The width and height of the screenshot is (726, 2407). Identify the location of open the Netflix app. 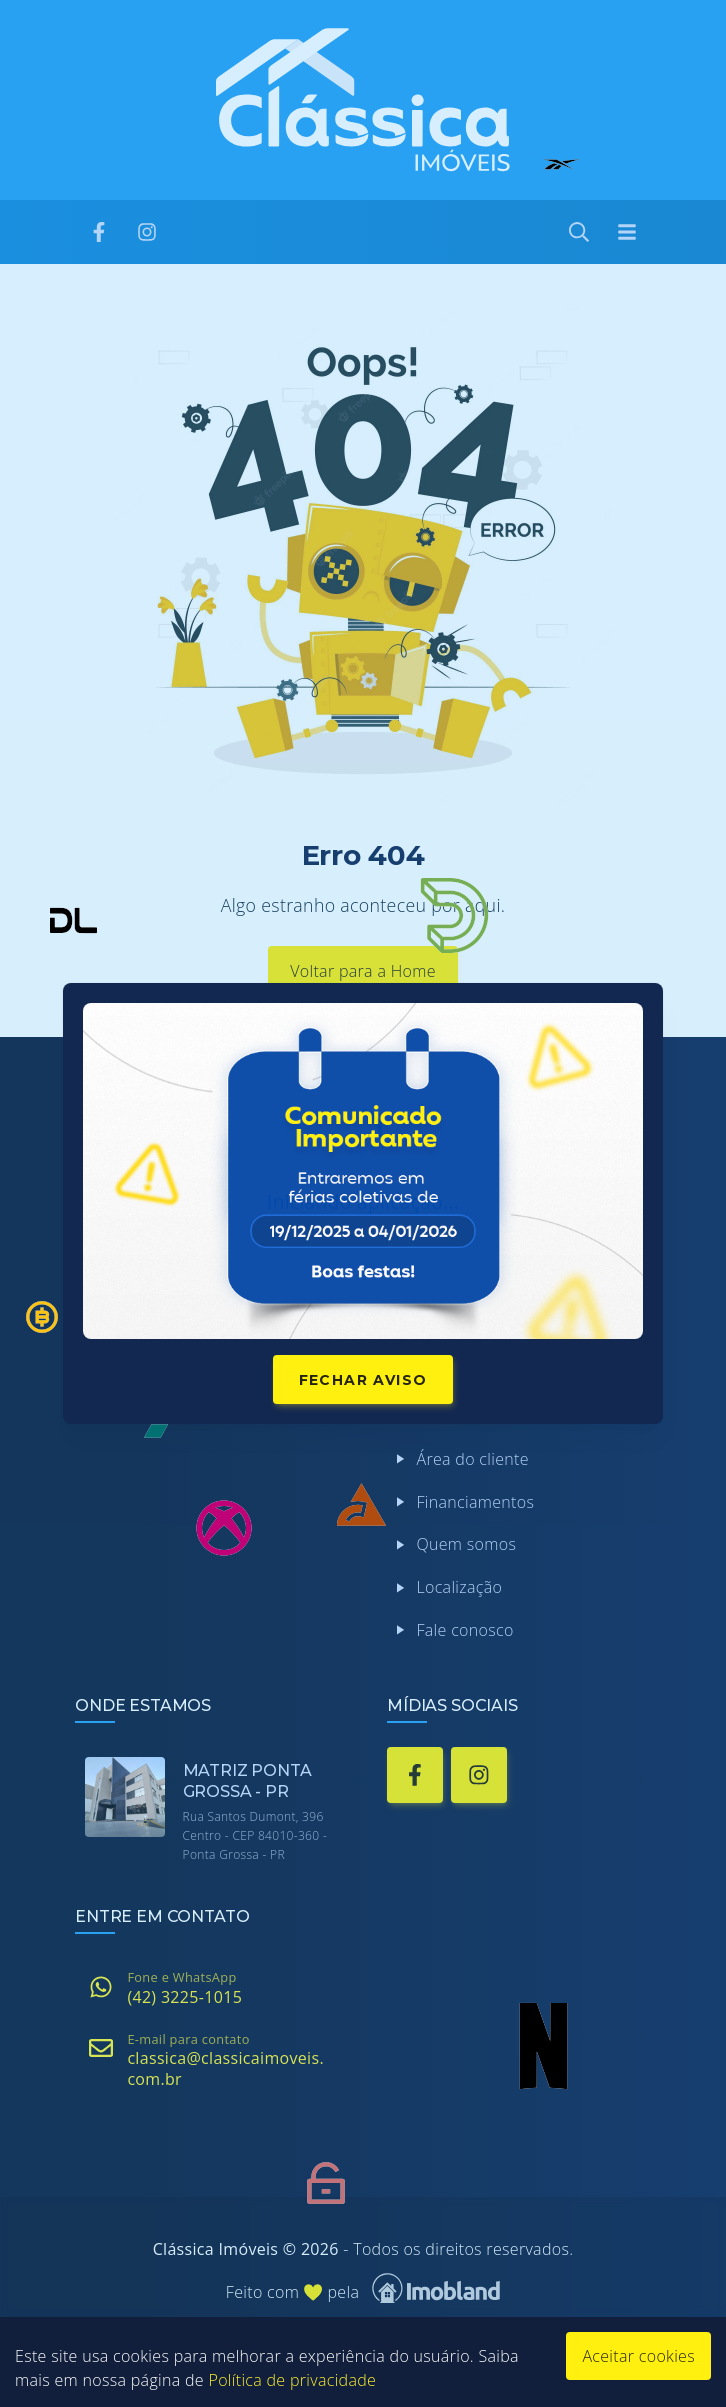
(543, 2046).